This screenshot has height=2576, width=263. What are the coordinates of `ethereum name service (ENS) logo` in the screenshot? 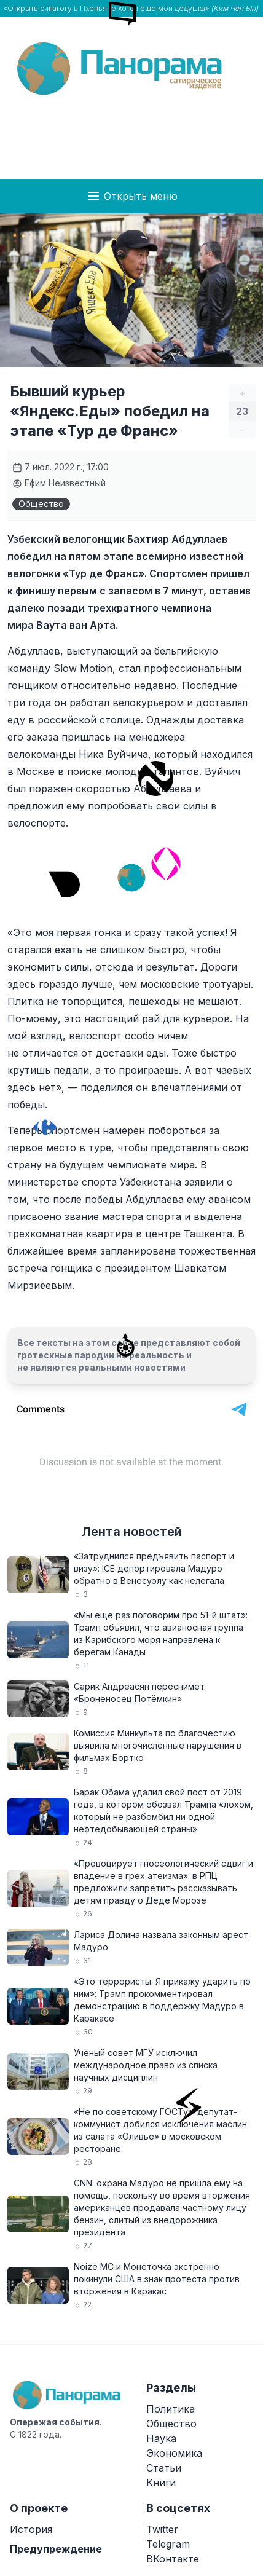 It's located at (166, 864).